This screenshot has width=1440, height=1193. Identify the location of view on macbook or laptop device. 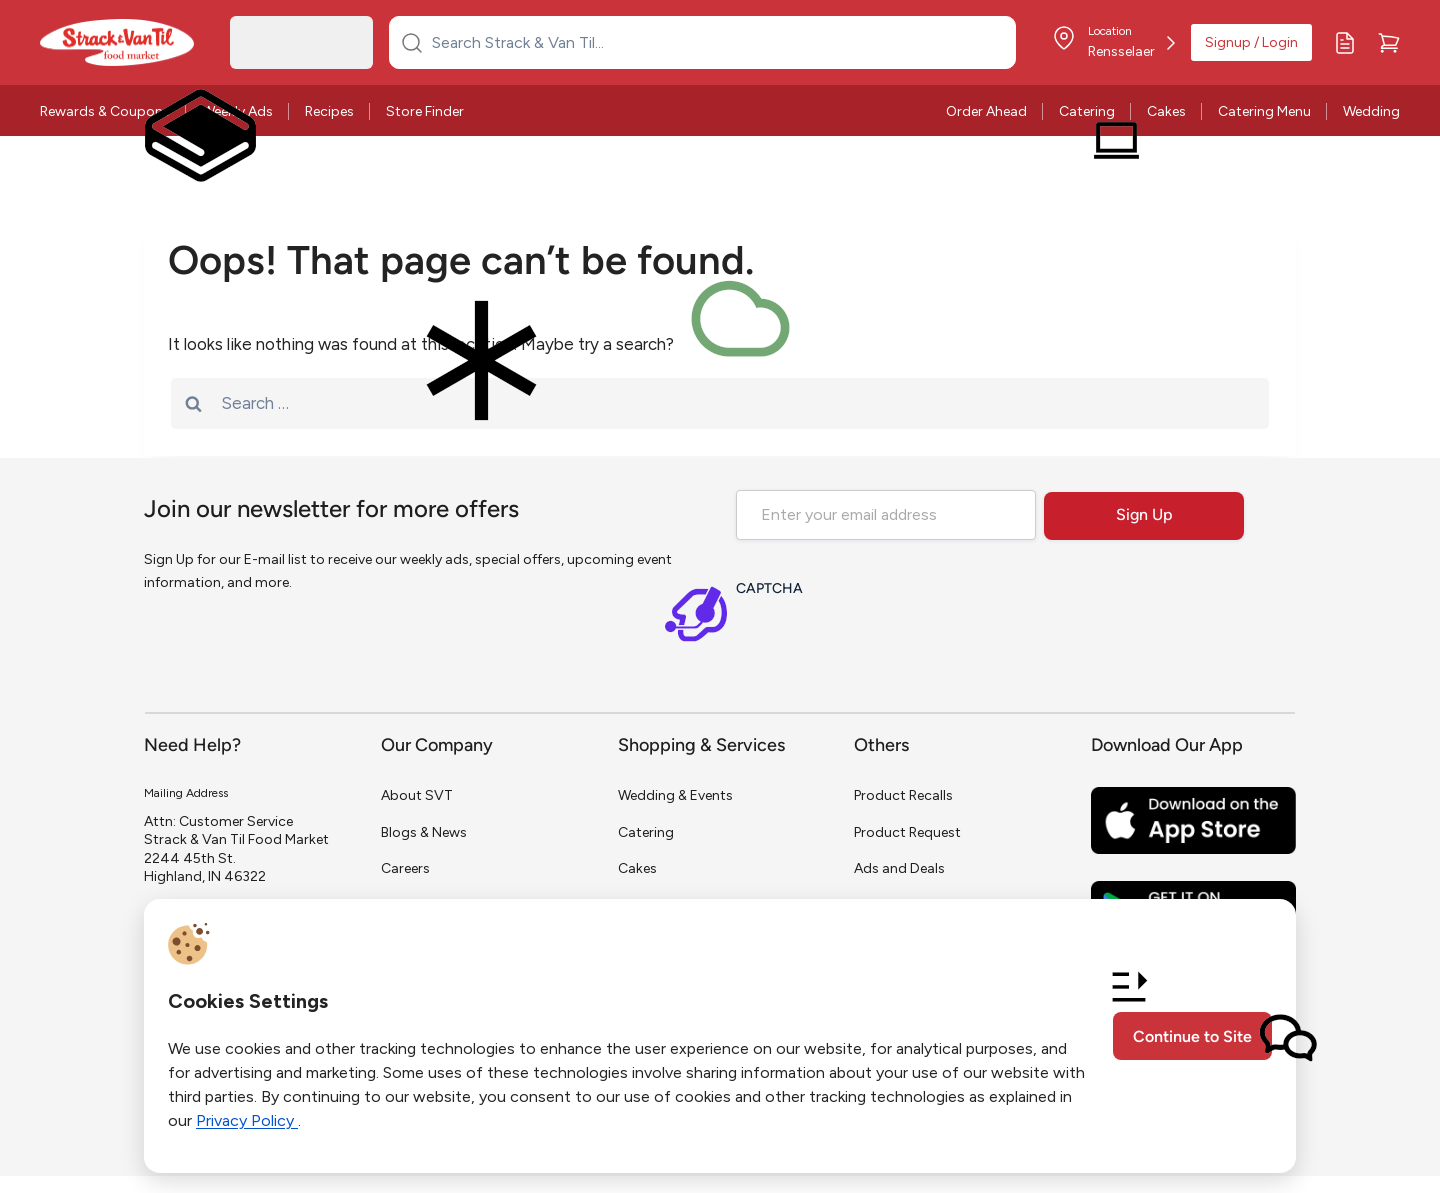
(1116, 140).